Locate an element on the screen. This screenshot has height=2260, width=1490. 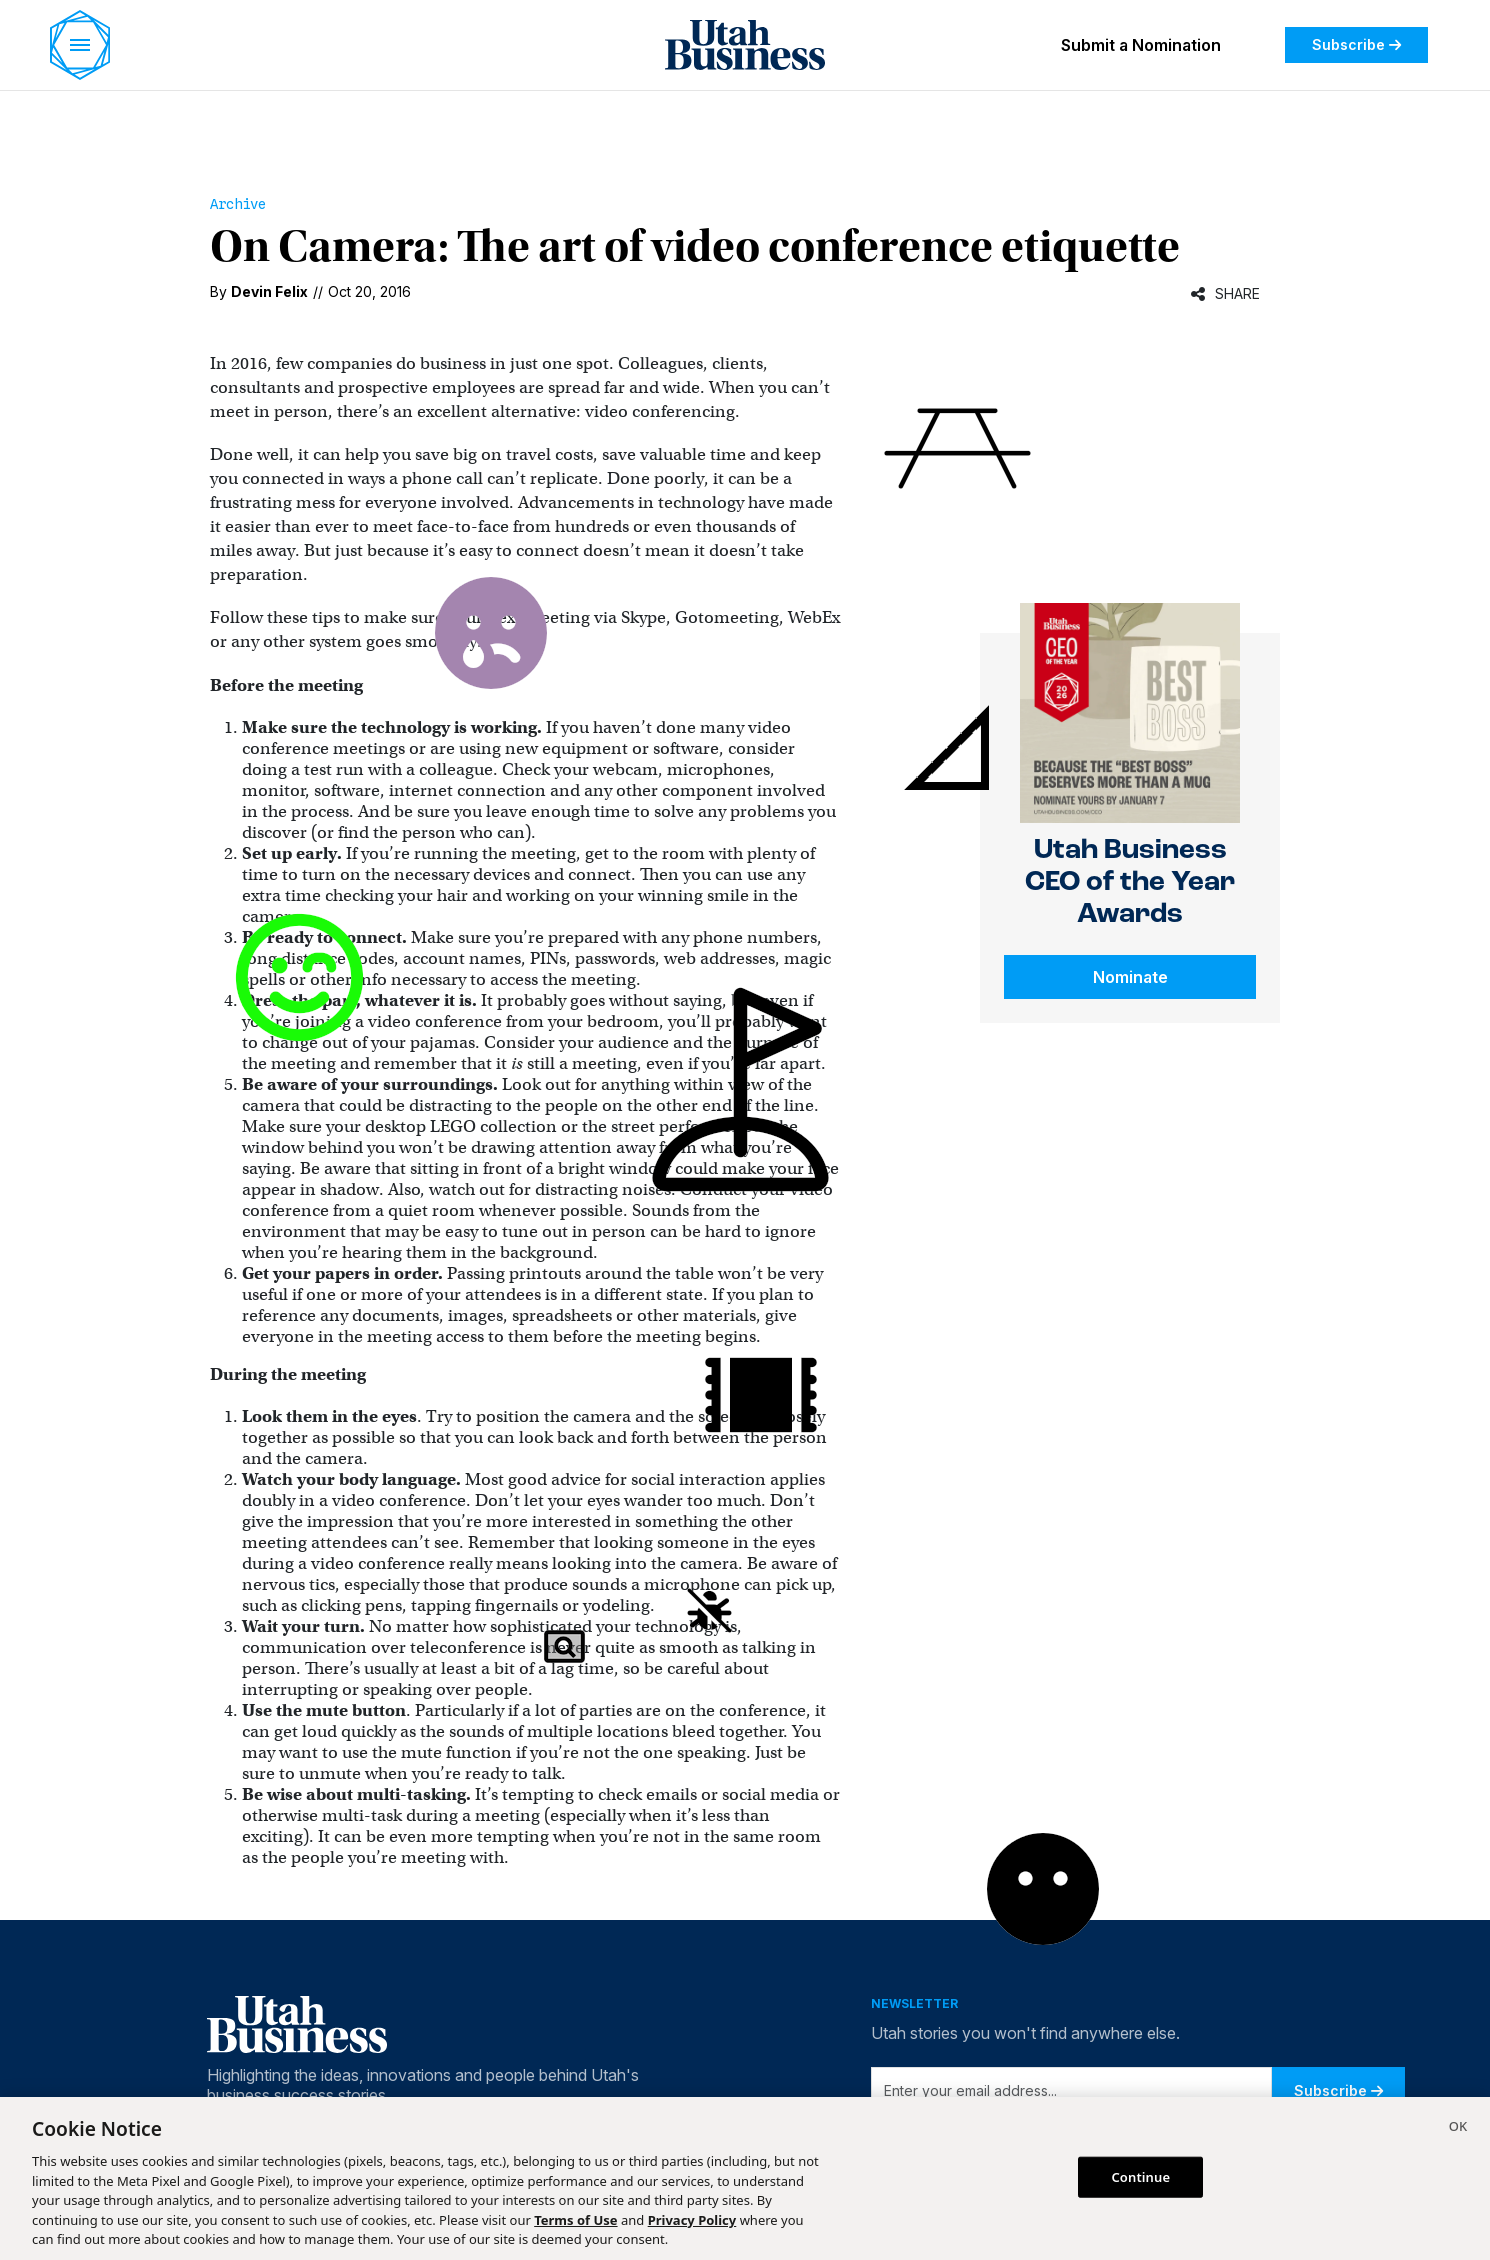
disable bug tracking or debugging mode is located at coordinates (709, 1610).